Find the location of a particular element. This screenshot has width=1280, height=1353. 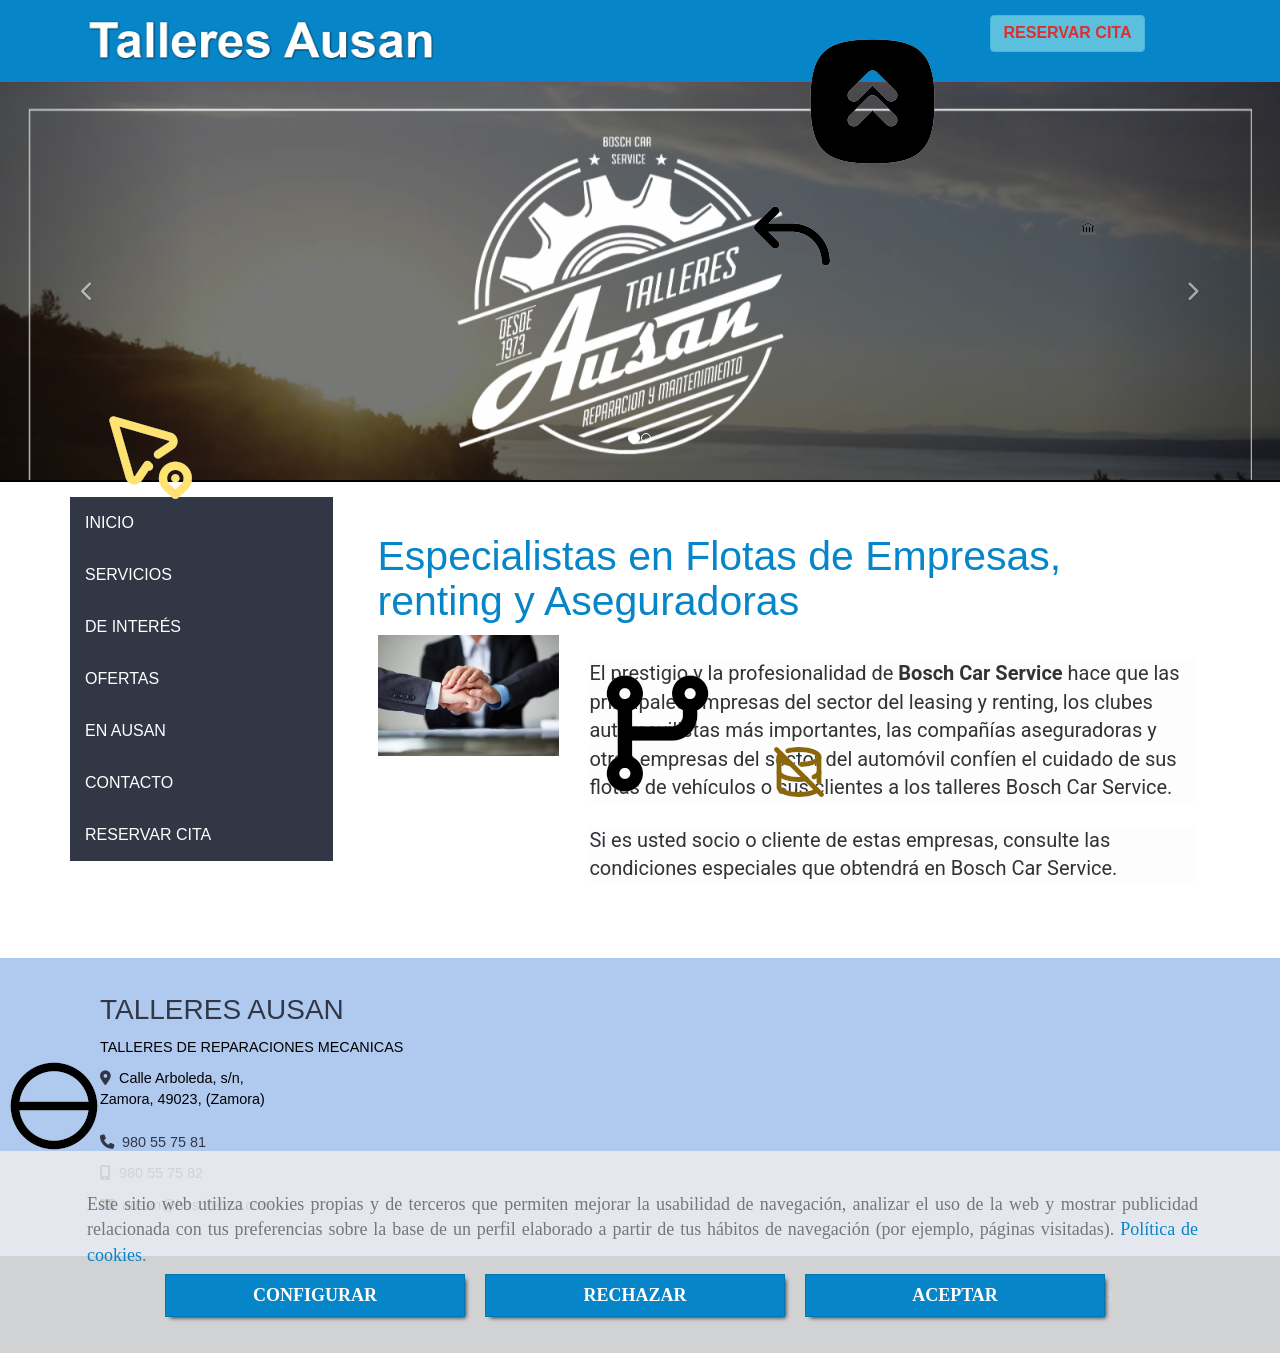

database connection unavailable or offline is located at coordinates (799, 772).